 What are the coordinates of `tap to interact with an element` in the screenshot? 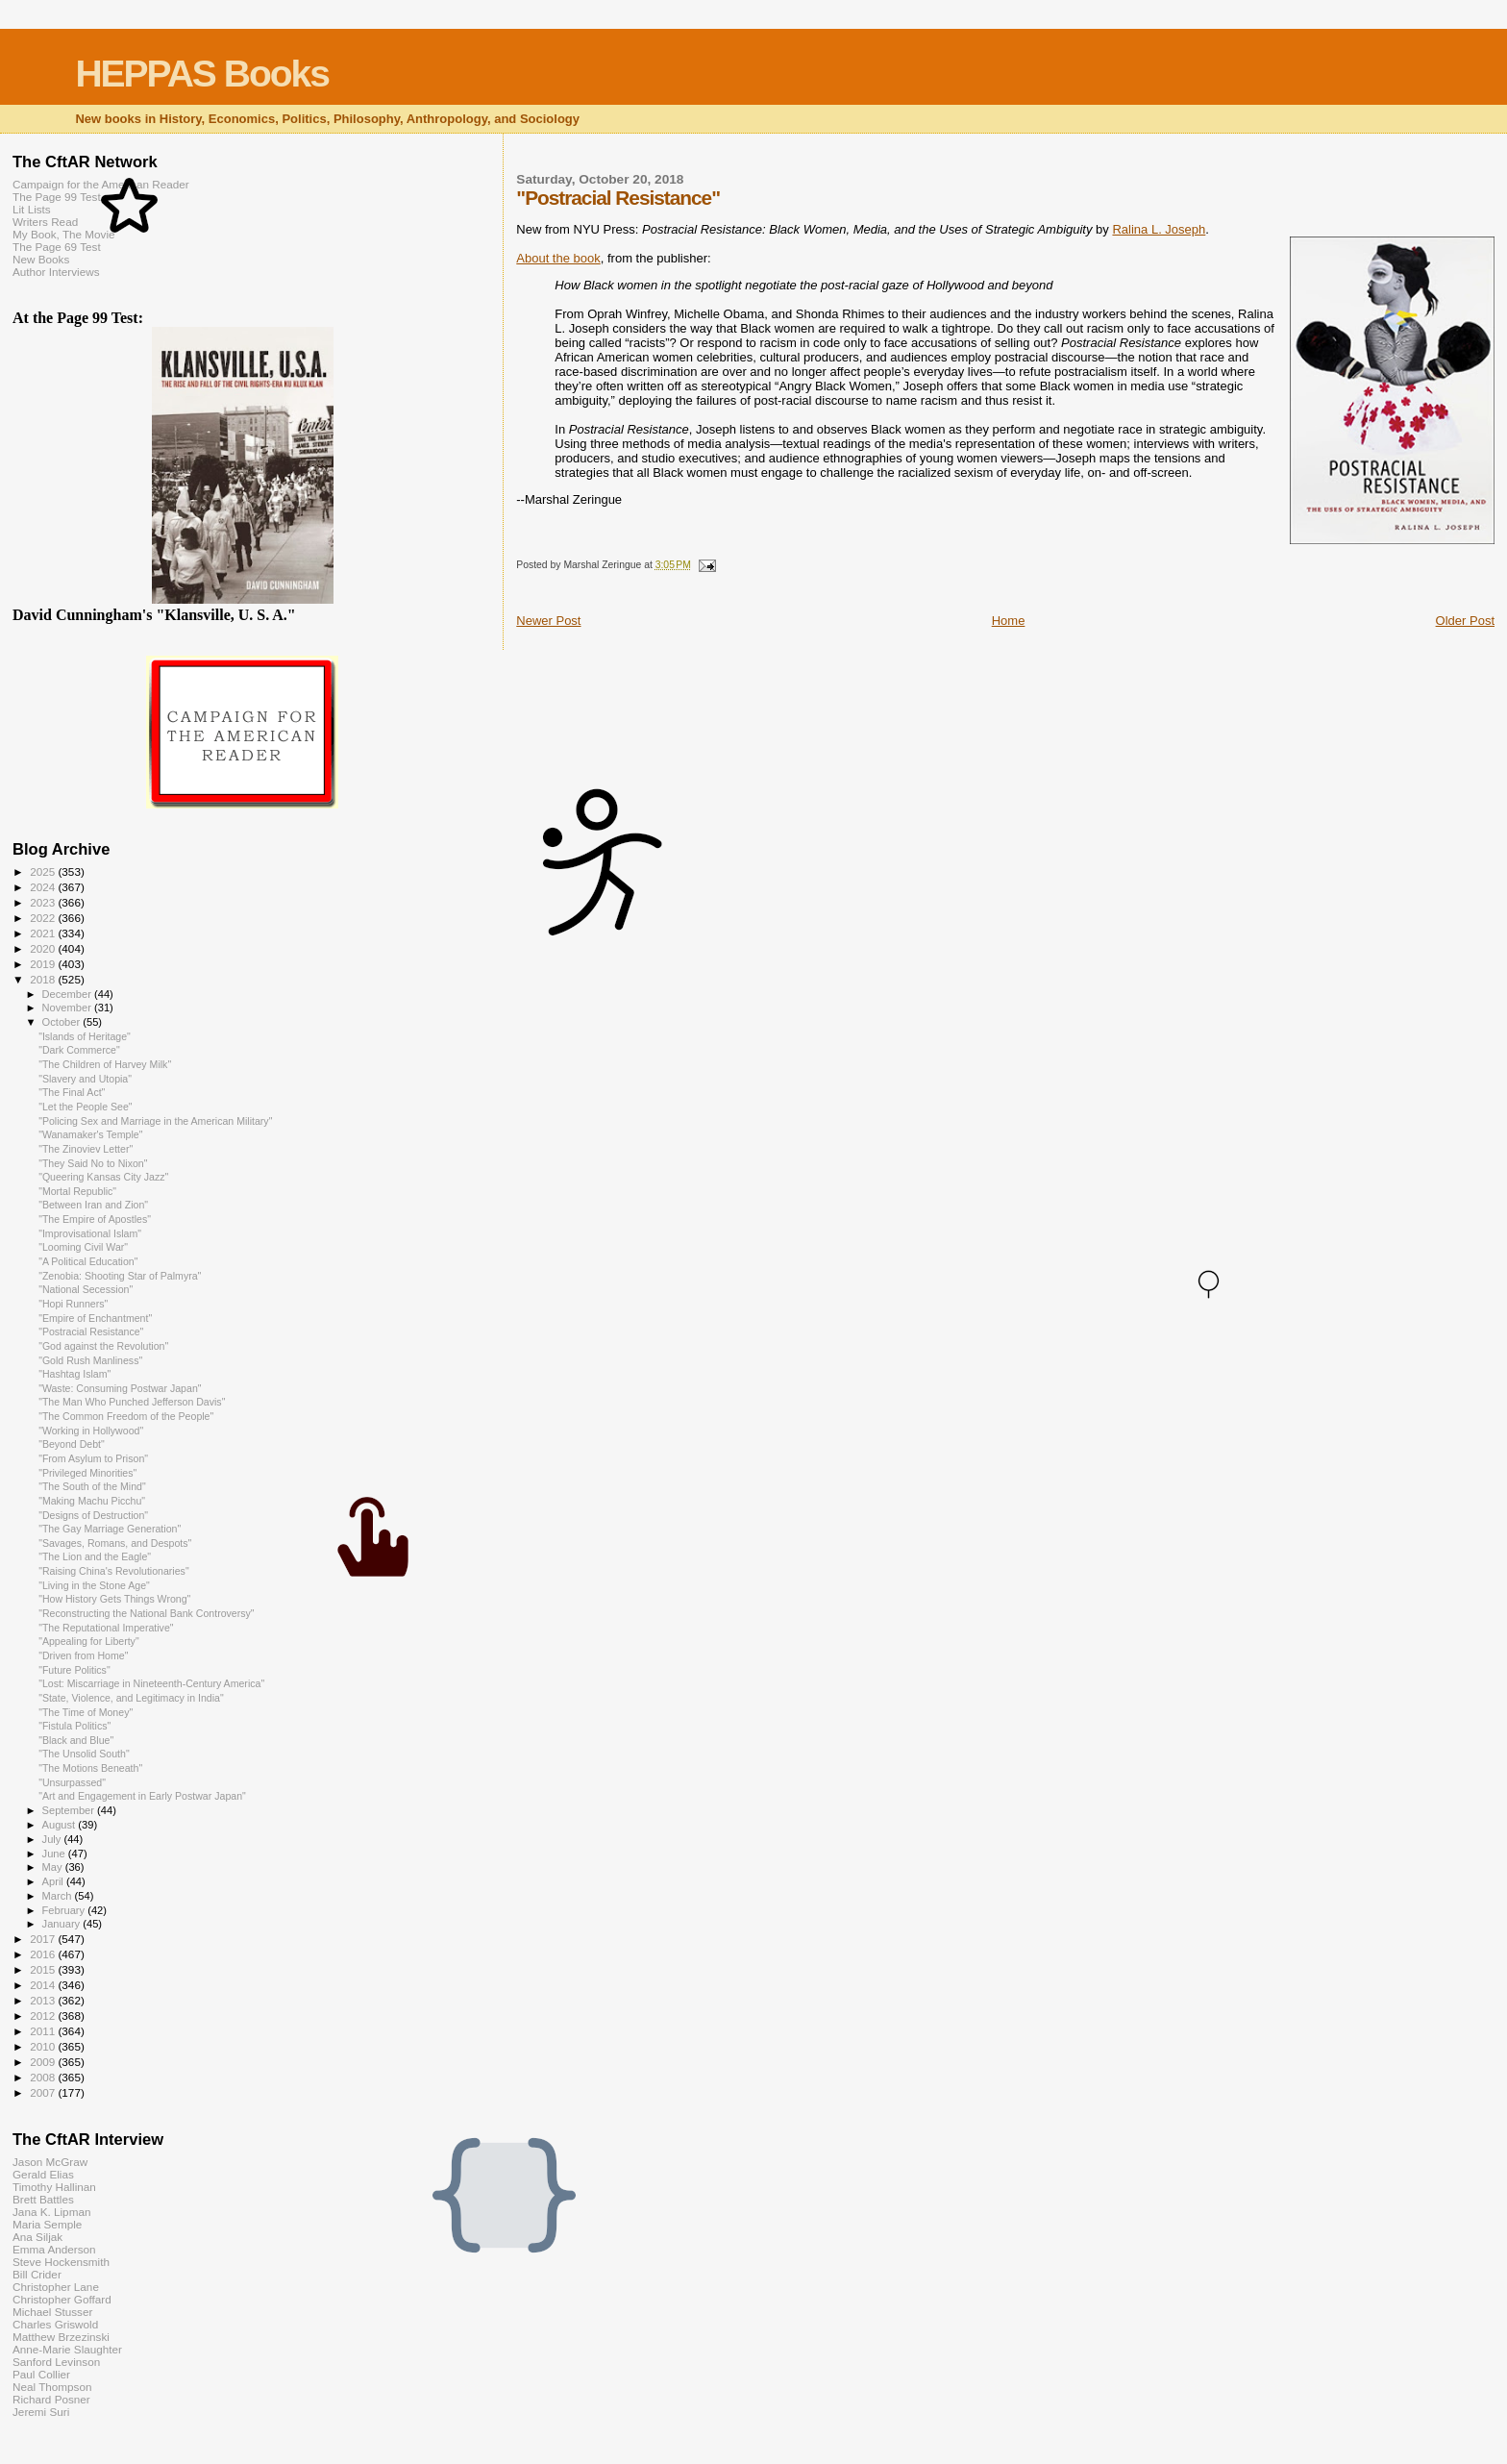 It's located at (373, 1538).